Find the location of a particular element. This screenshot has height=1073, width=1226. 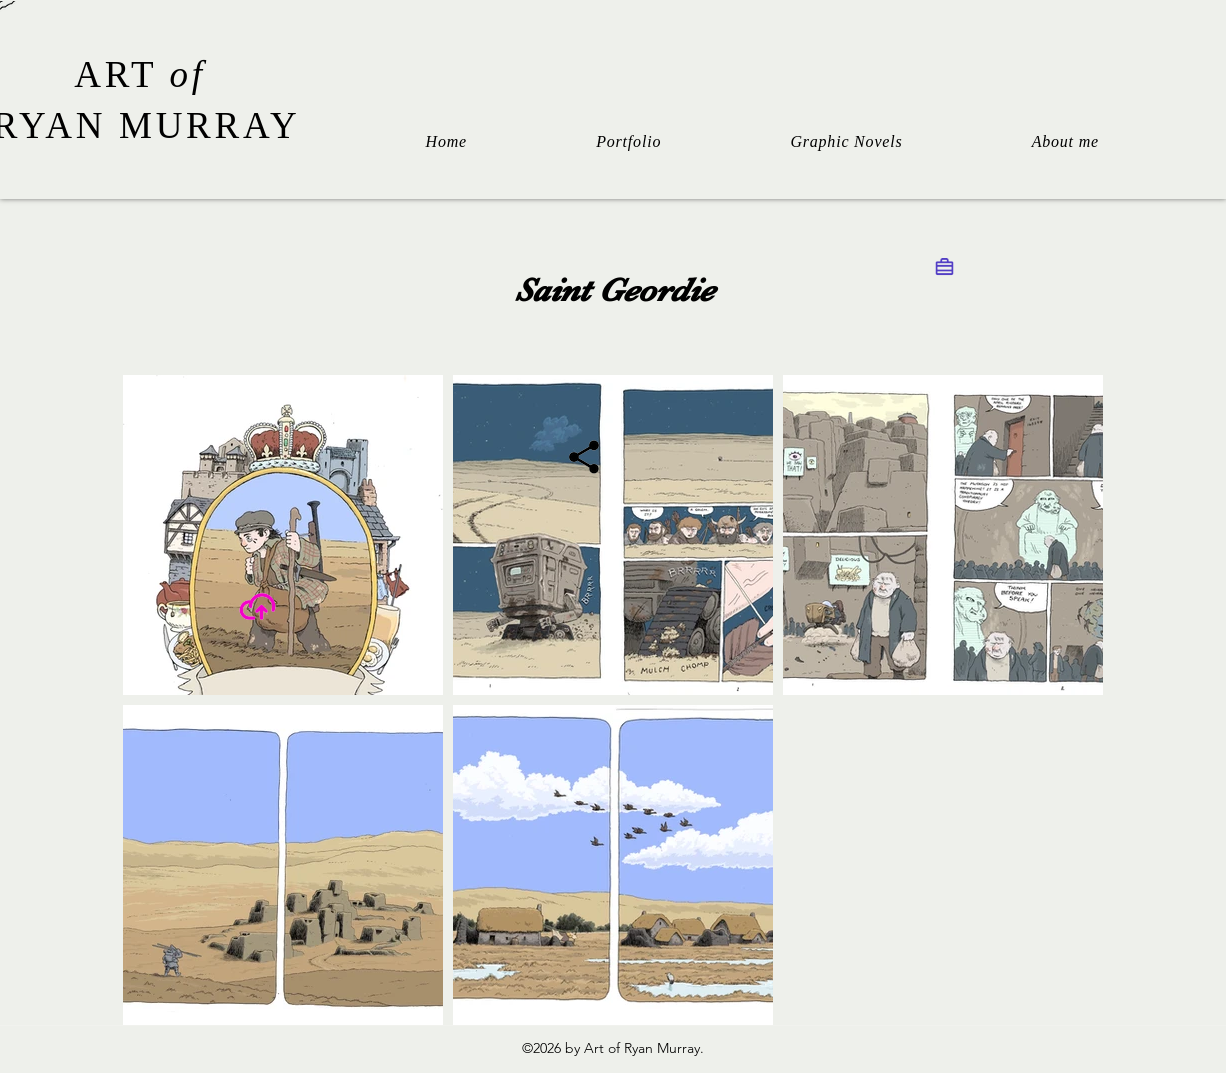

share this content with others is located at coordinates (584, 457).